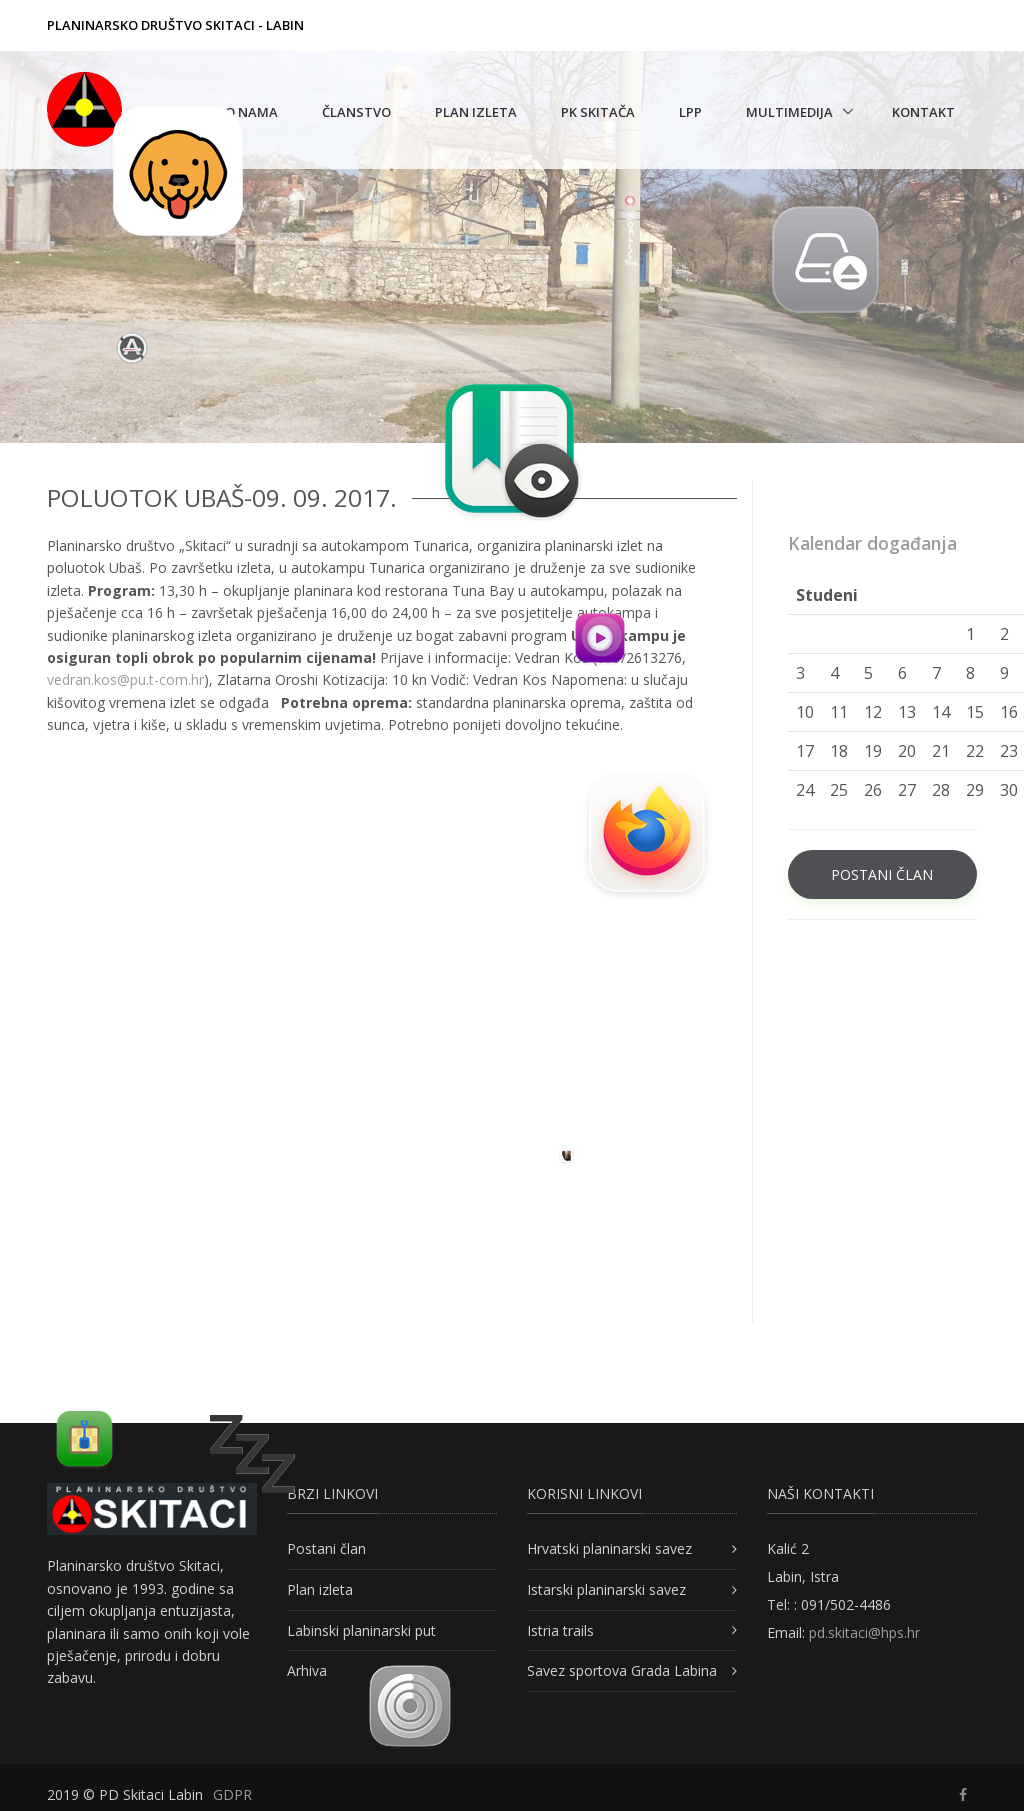  I want to click on open mpv media player, so click(600, 638).